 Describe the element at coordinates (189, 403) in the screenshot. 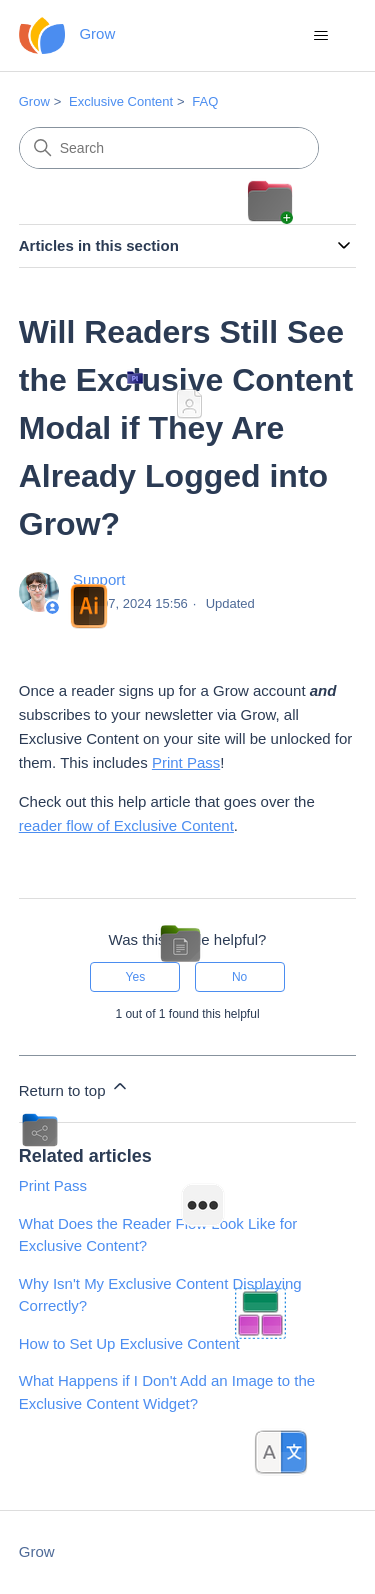

I see `view document author information` at that location.